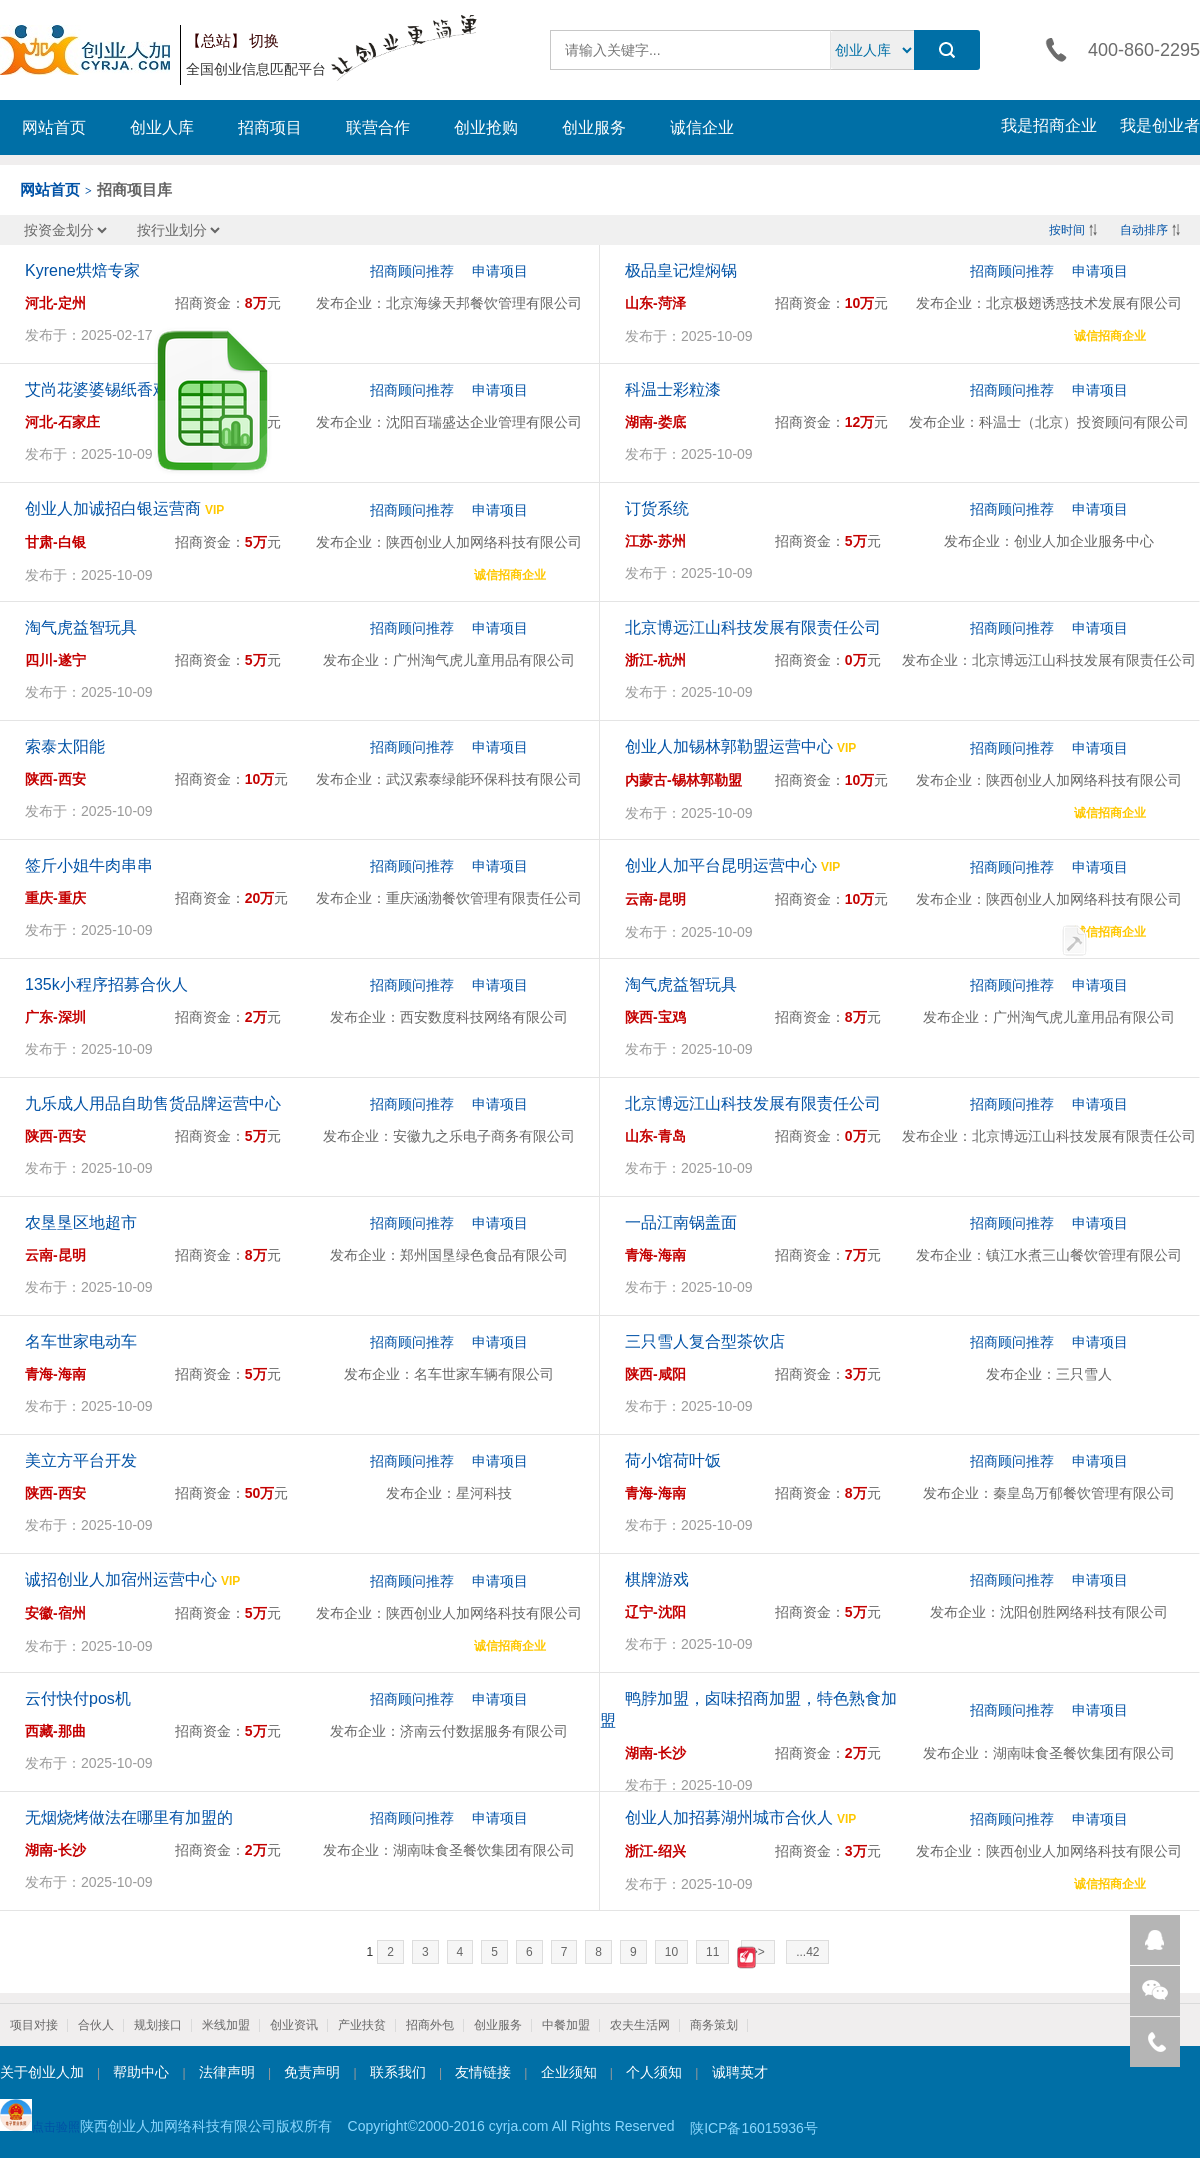 This screenshot has width=1200, height=2158. Describe the element at coordinates (212, 400) in the screenshot. I see `open an opendocument spreadsheet file` at that location.